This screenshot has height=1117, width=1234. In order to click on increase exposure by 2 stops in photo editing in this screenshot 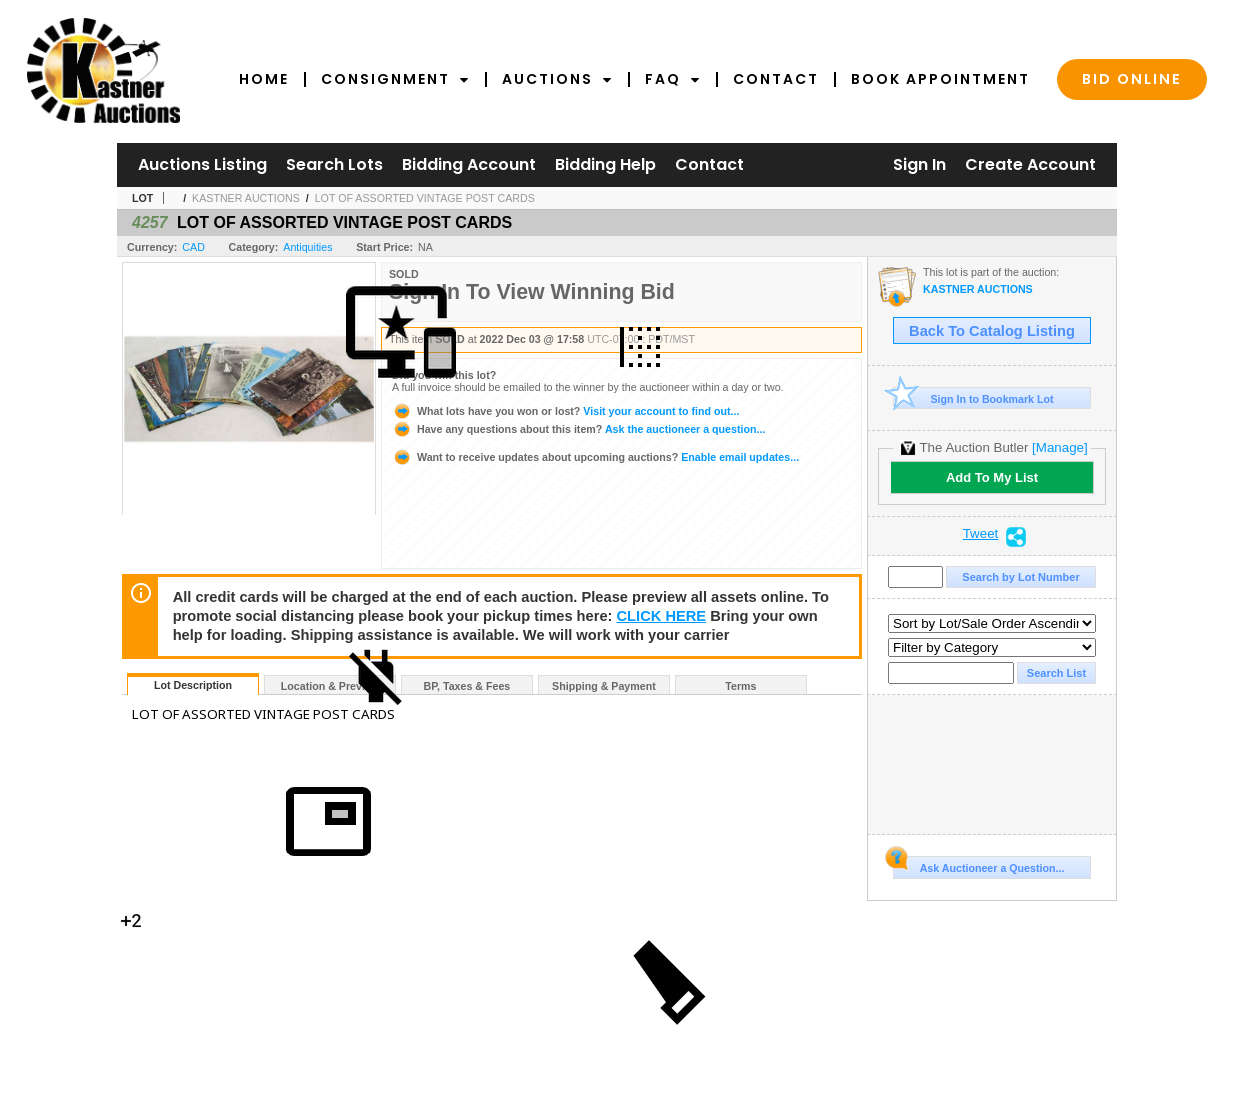, I will do `click(131, 921)`.